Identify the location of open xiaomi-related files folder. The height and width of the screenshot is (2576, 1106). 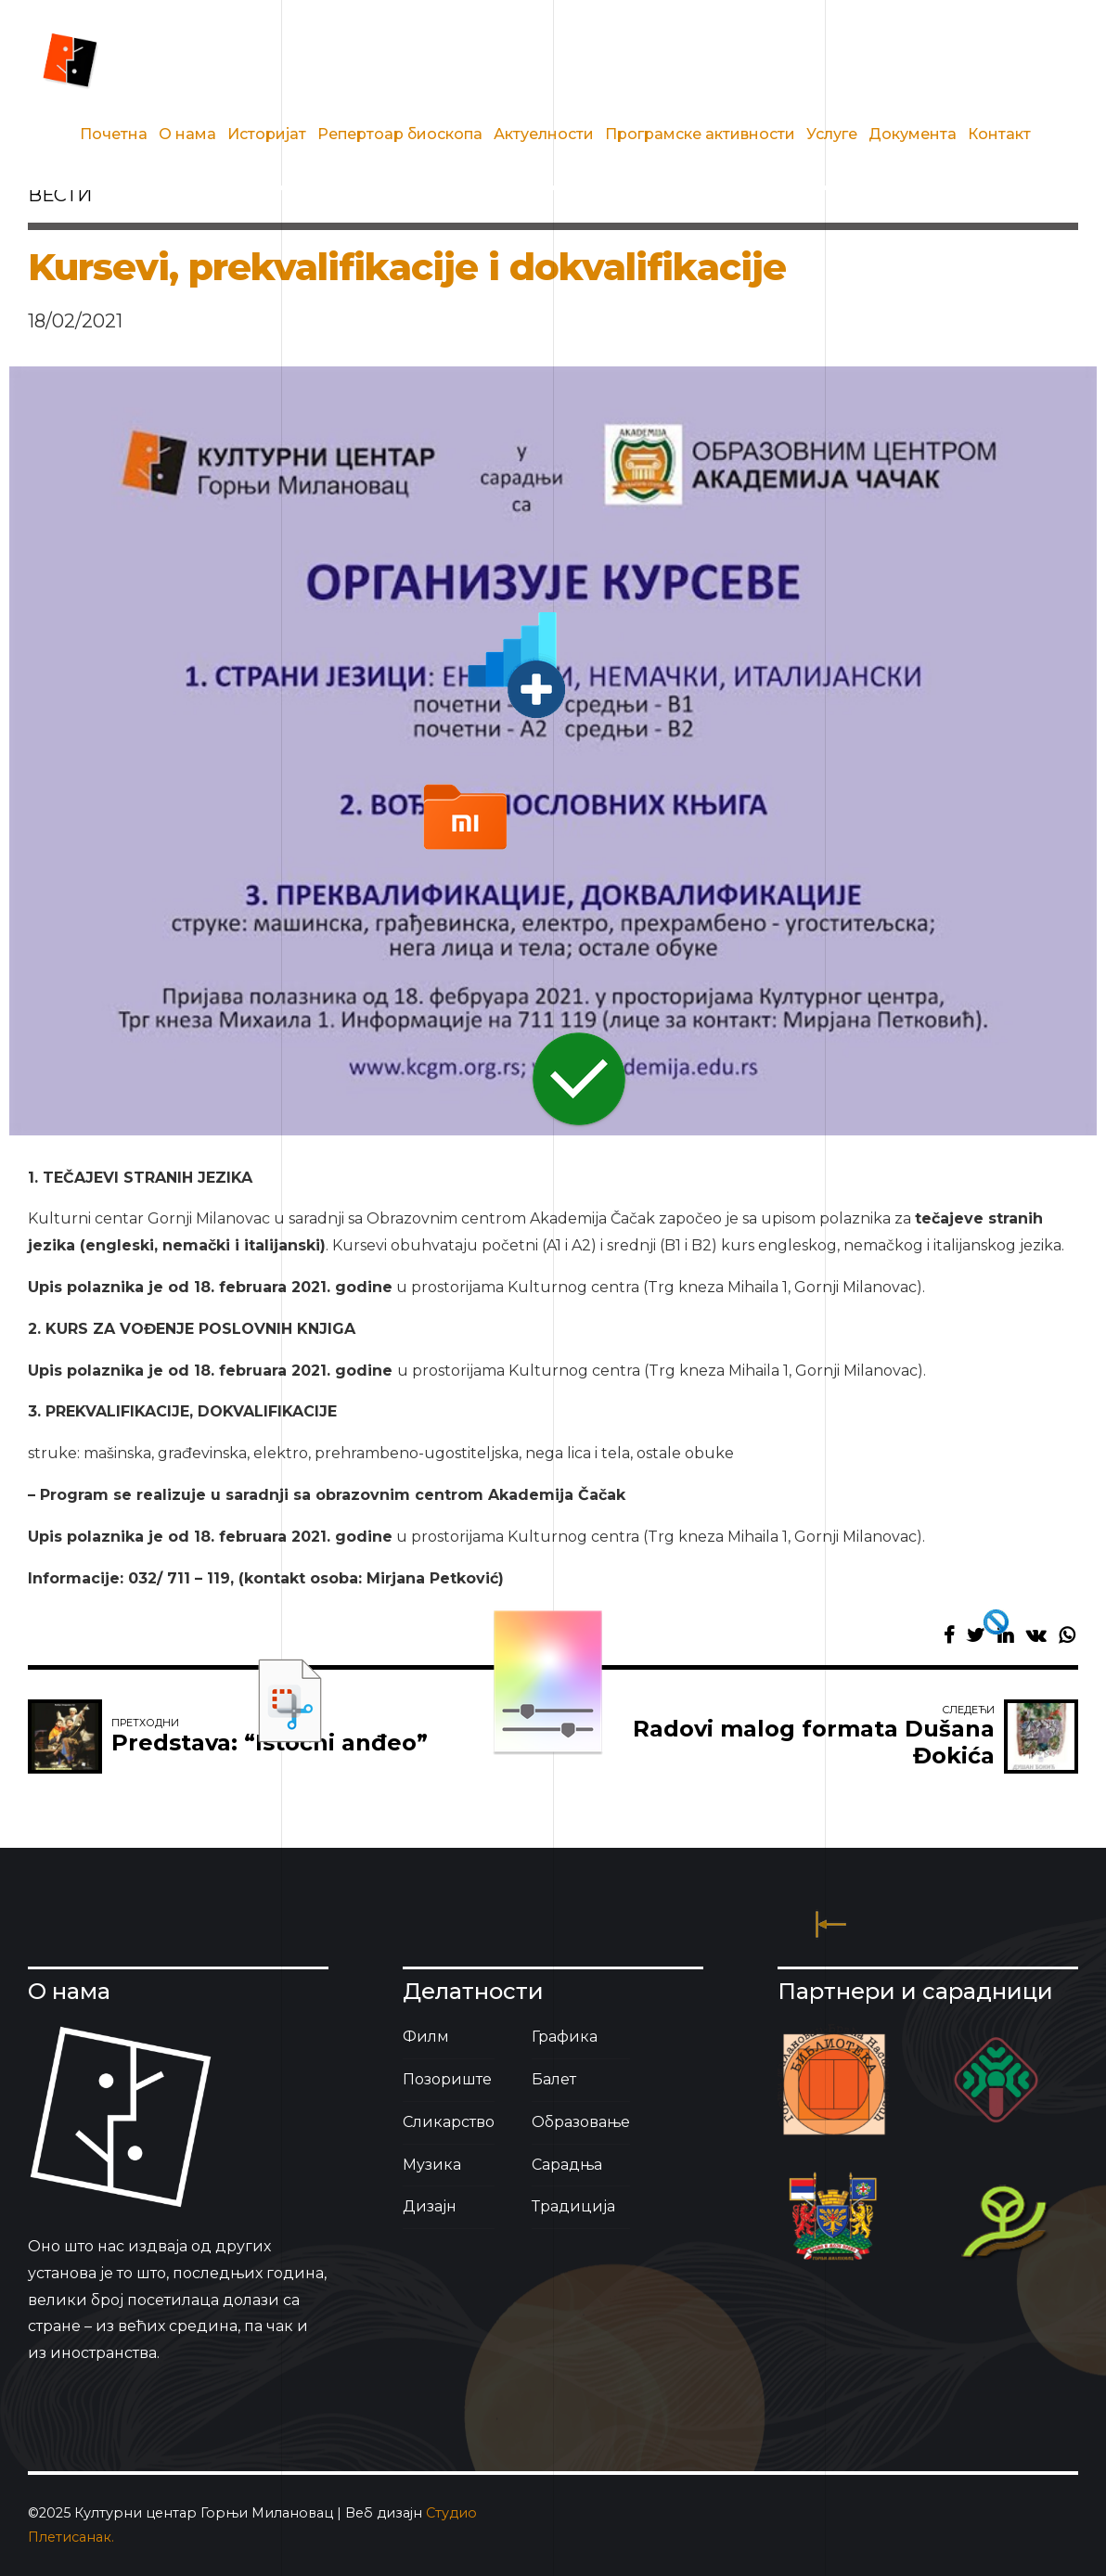
(465, 819).